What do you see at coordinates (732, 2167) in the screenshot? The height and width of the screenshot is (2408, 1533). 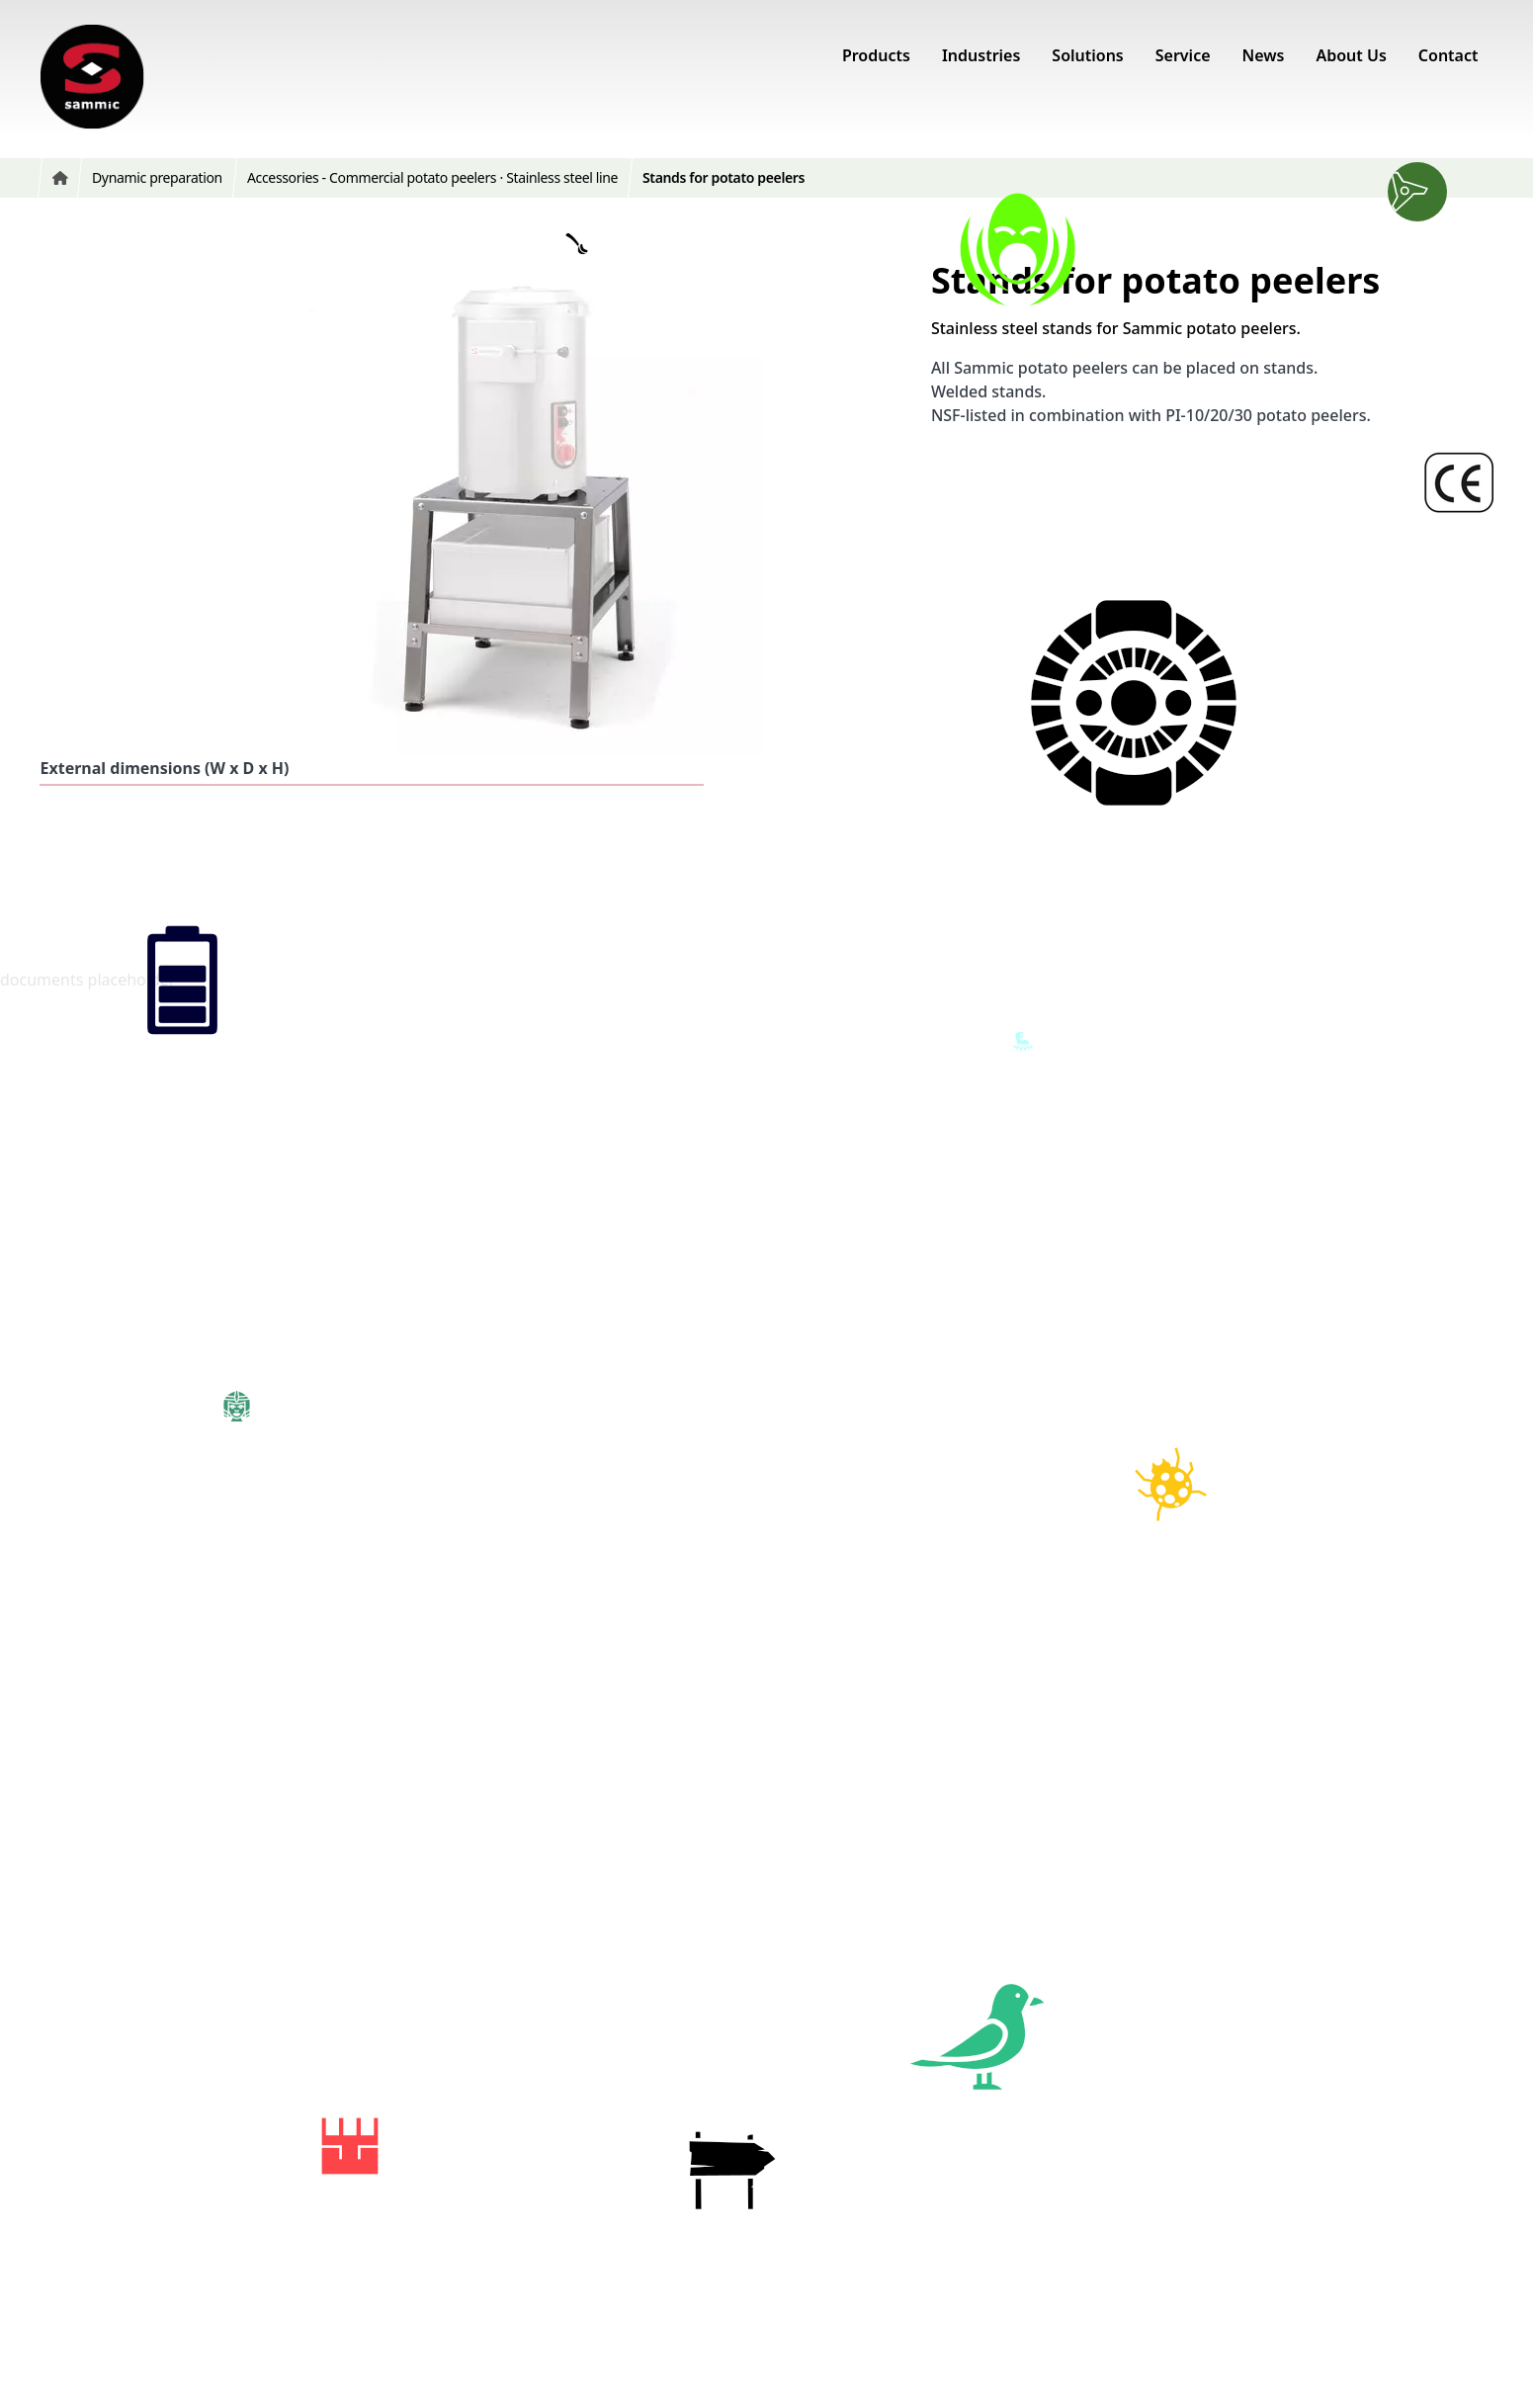 I see `get directions or navigate to a destination` at bounding box center [732, 2167].